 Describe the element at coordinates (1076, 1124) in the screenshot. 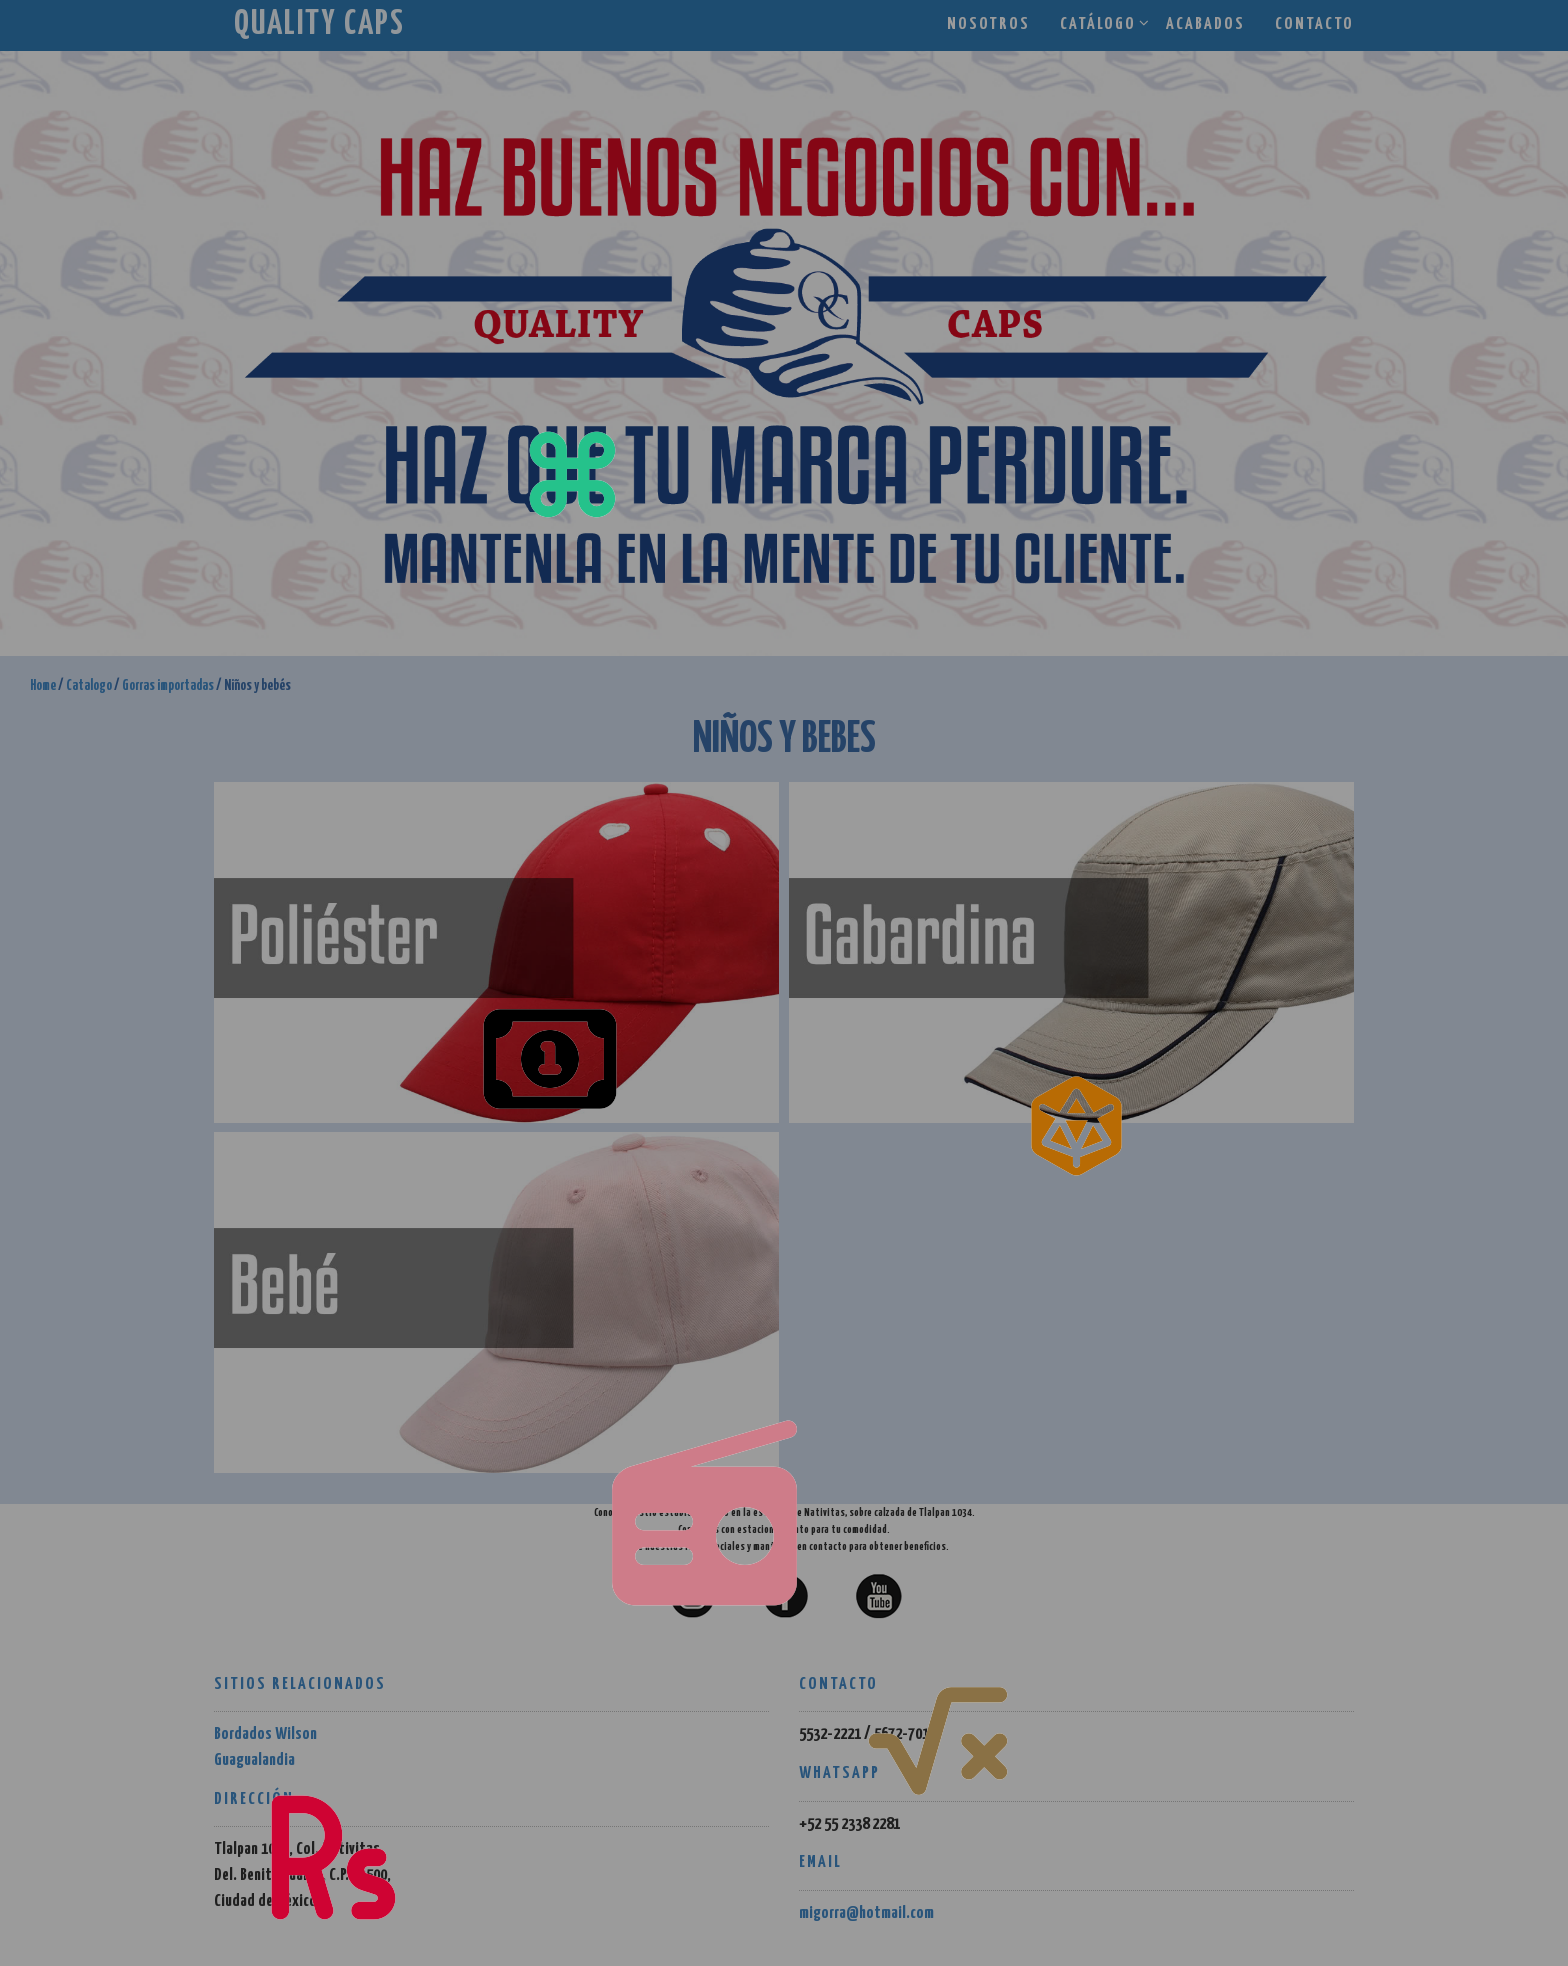

I see `access tabletop gaming or RPG features` at that location.